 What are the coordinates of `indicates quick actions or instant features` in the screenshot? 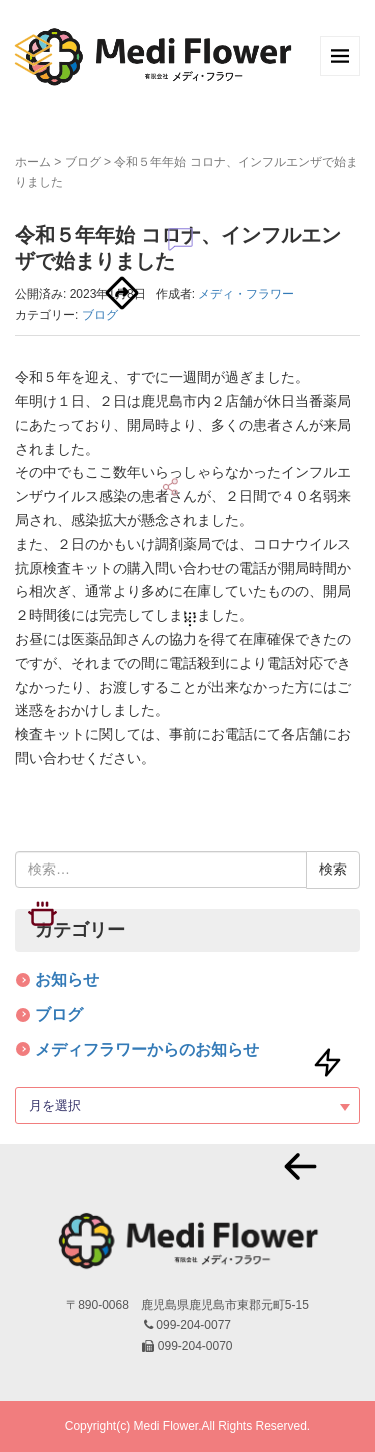 It's located at (327, 1062).